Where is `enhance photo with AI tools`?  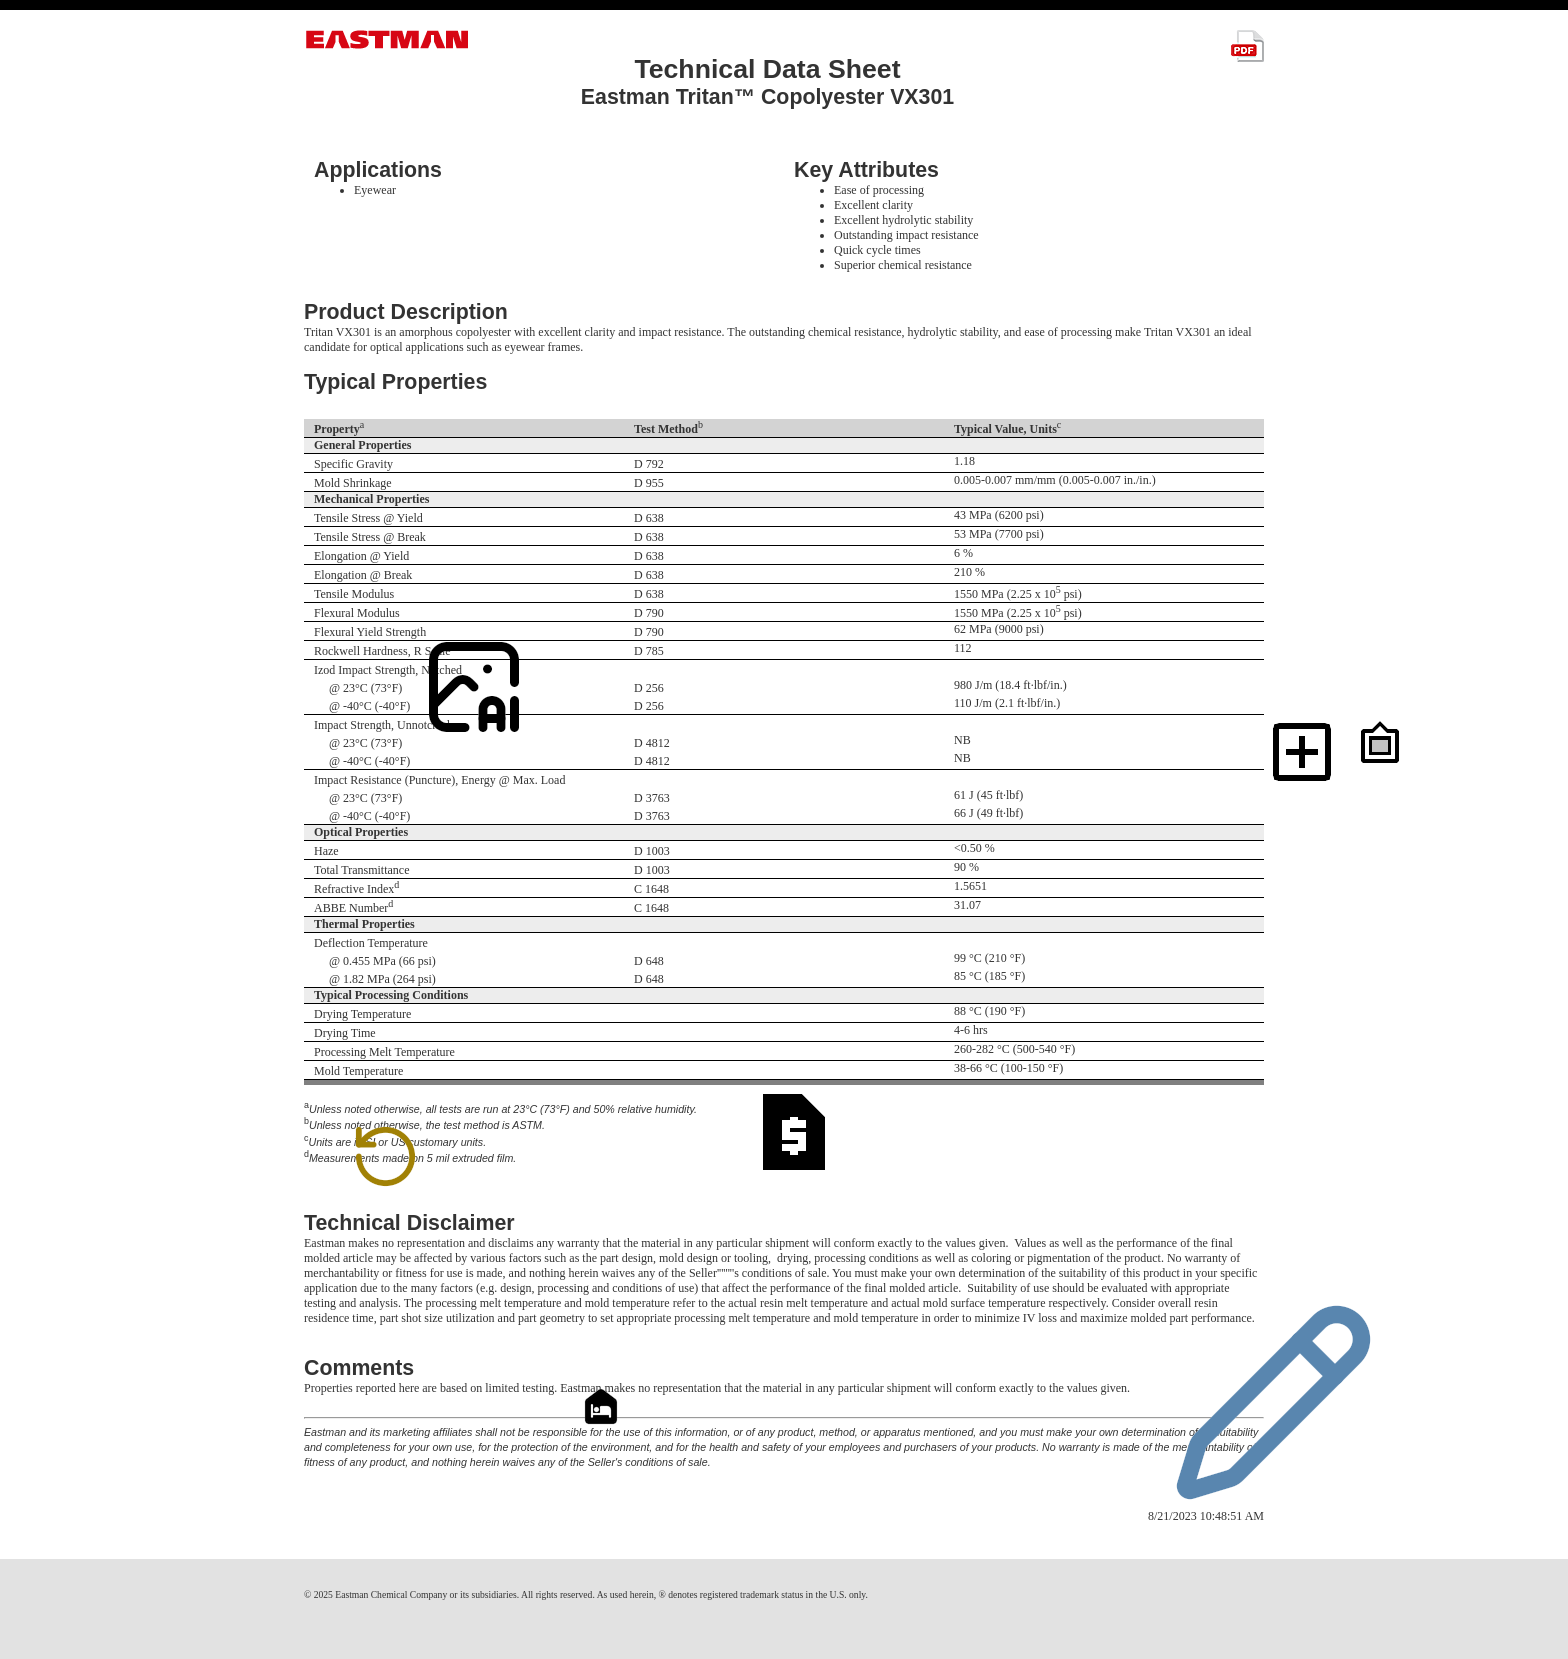 enhance photo with AI tools is located at coordinates (474, 687).